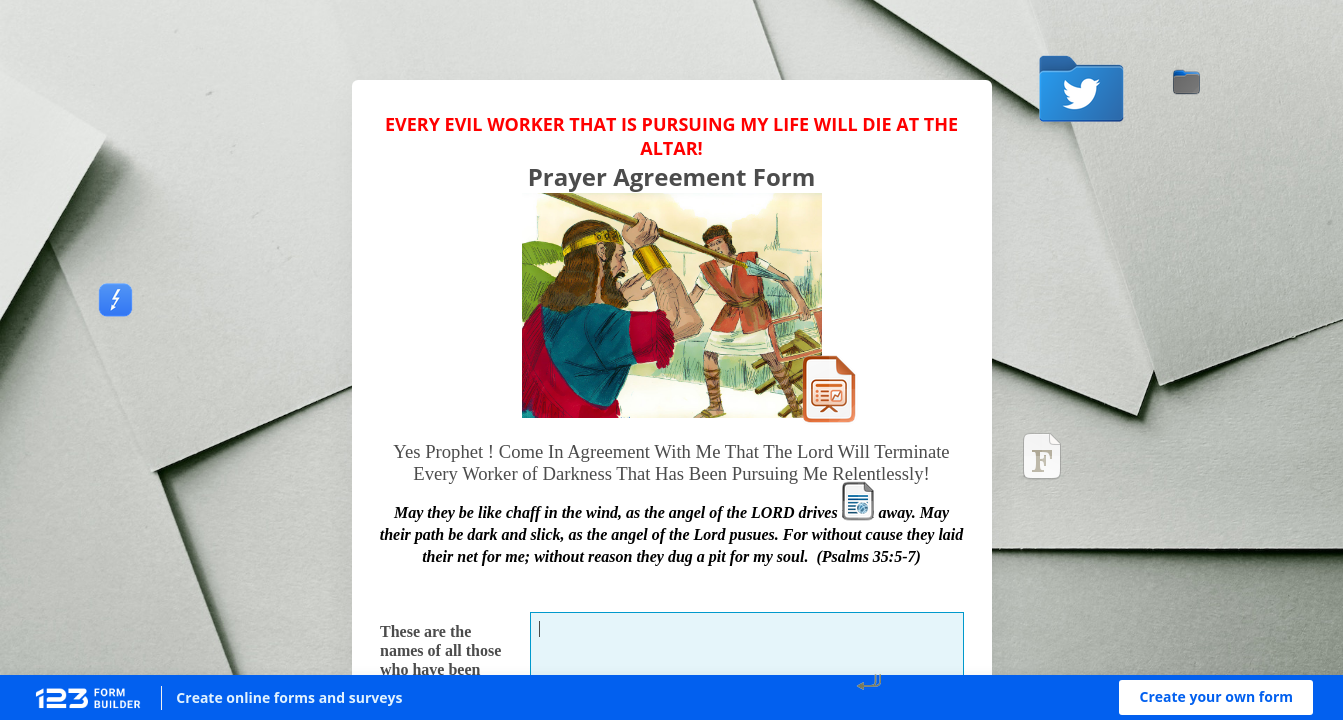 Image resolution: width=1343 pixels, height=720 pixels. What do you see at coordinates (1042, 456) in the screenshot?
I see `a fortran source code file` at bounding box center [1042, 456].